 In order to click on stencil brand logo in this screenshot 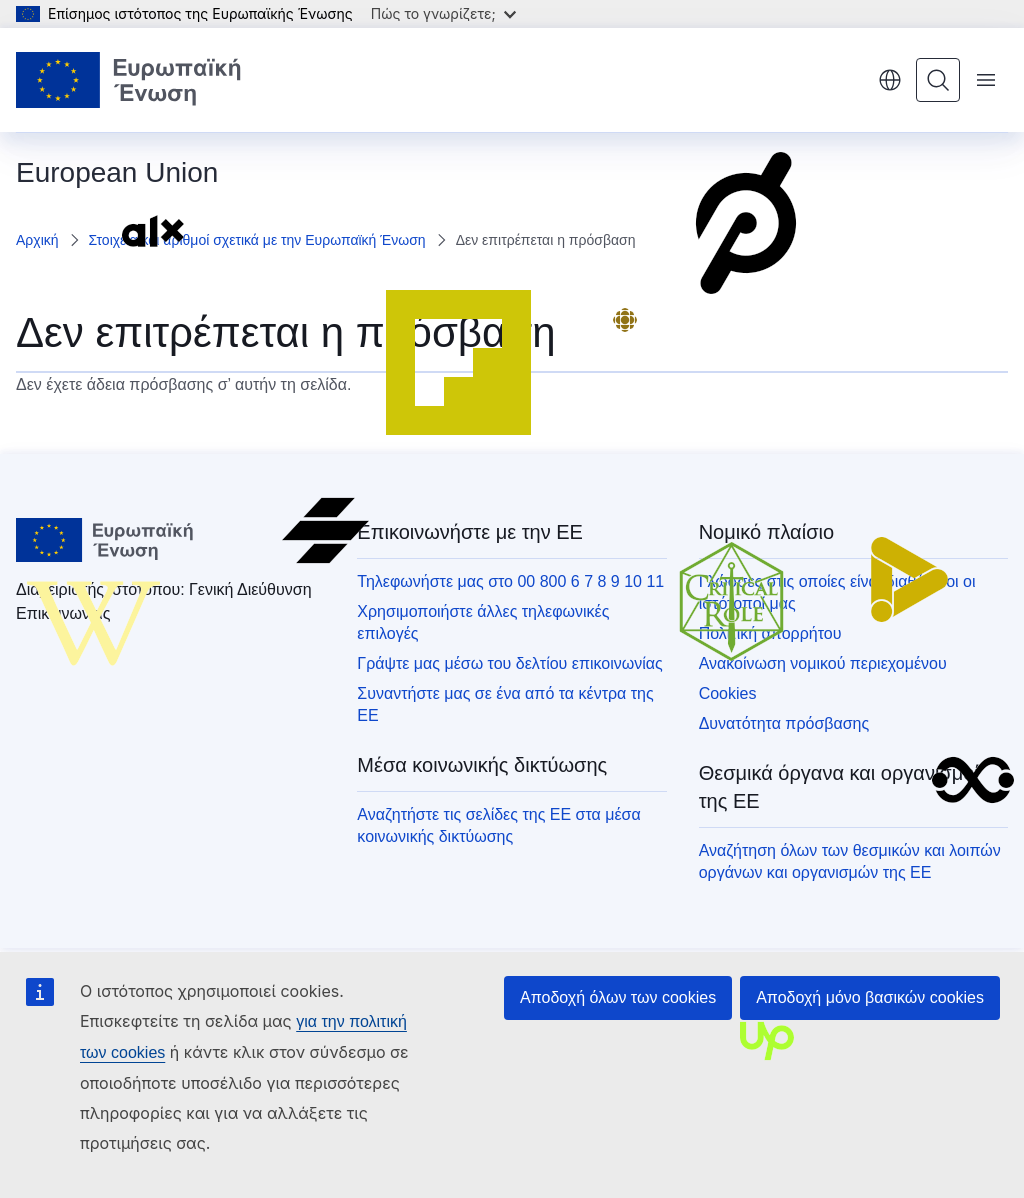, I will do `click(325, 530)`.